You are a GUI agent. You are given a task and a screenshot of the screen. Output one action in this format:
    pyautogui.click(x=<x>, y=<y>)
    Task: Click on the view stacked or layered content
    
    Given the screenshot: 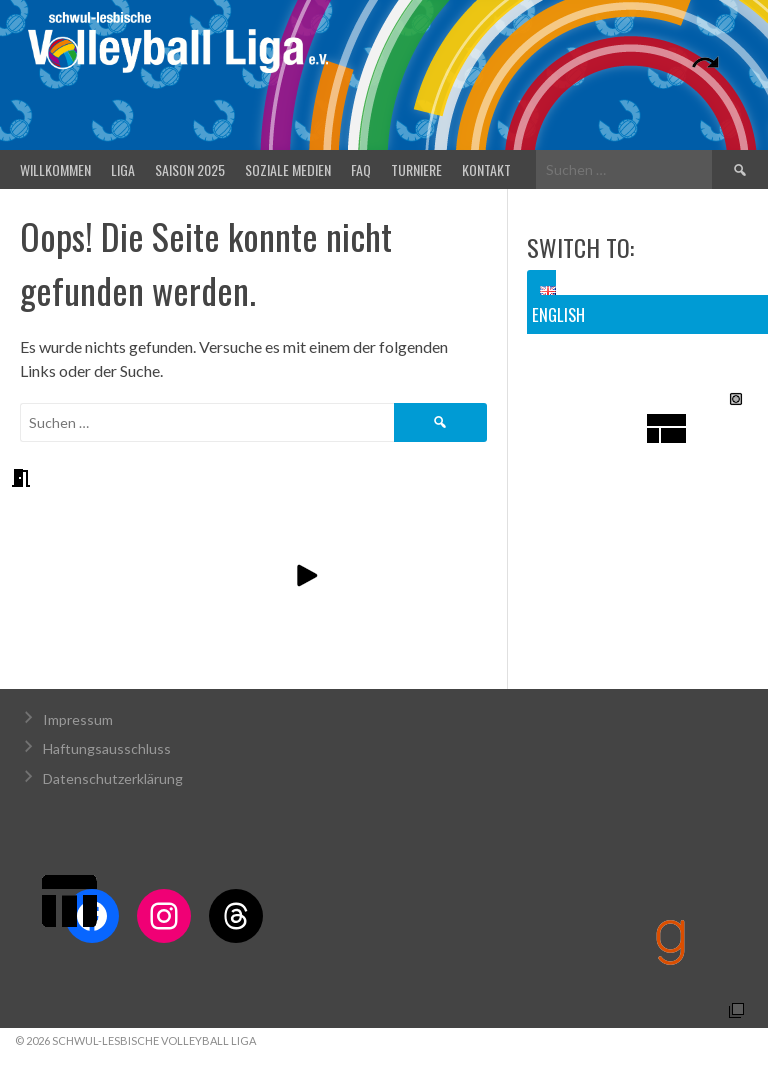 What is the action you would take?
    pyautogui.click(x=736, y=1010)
    